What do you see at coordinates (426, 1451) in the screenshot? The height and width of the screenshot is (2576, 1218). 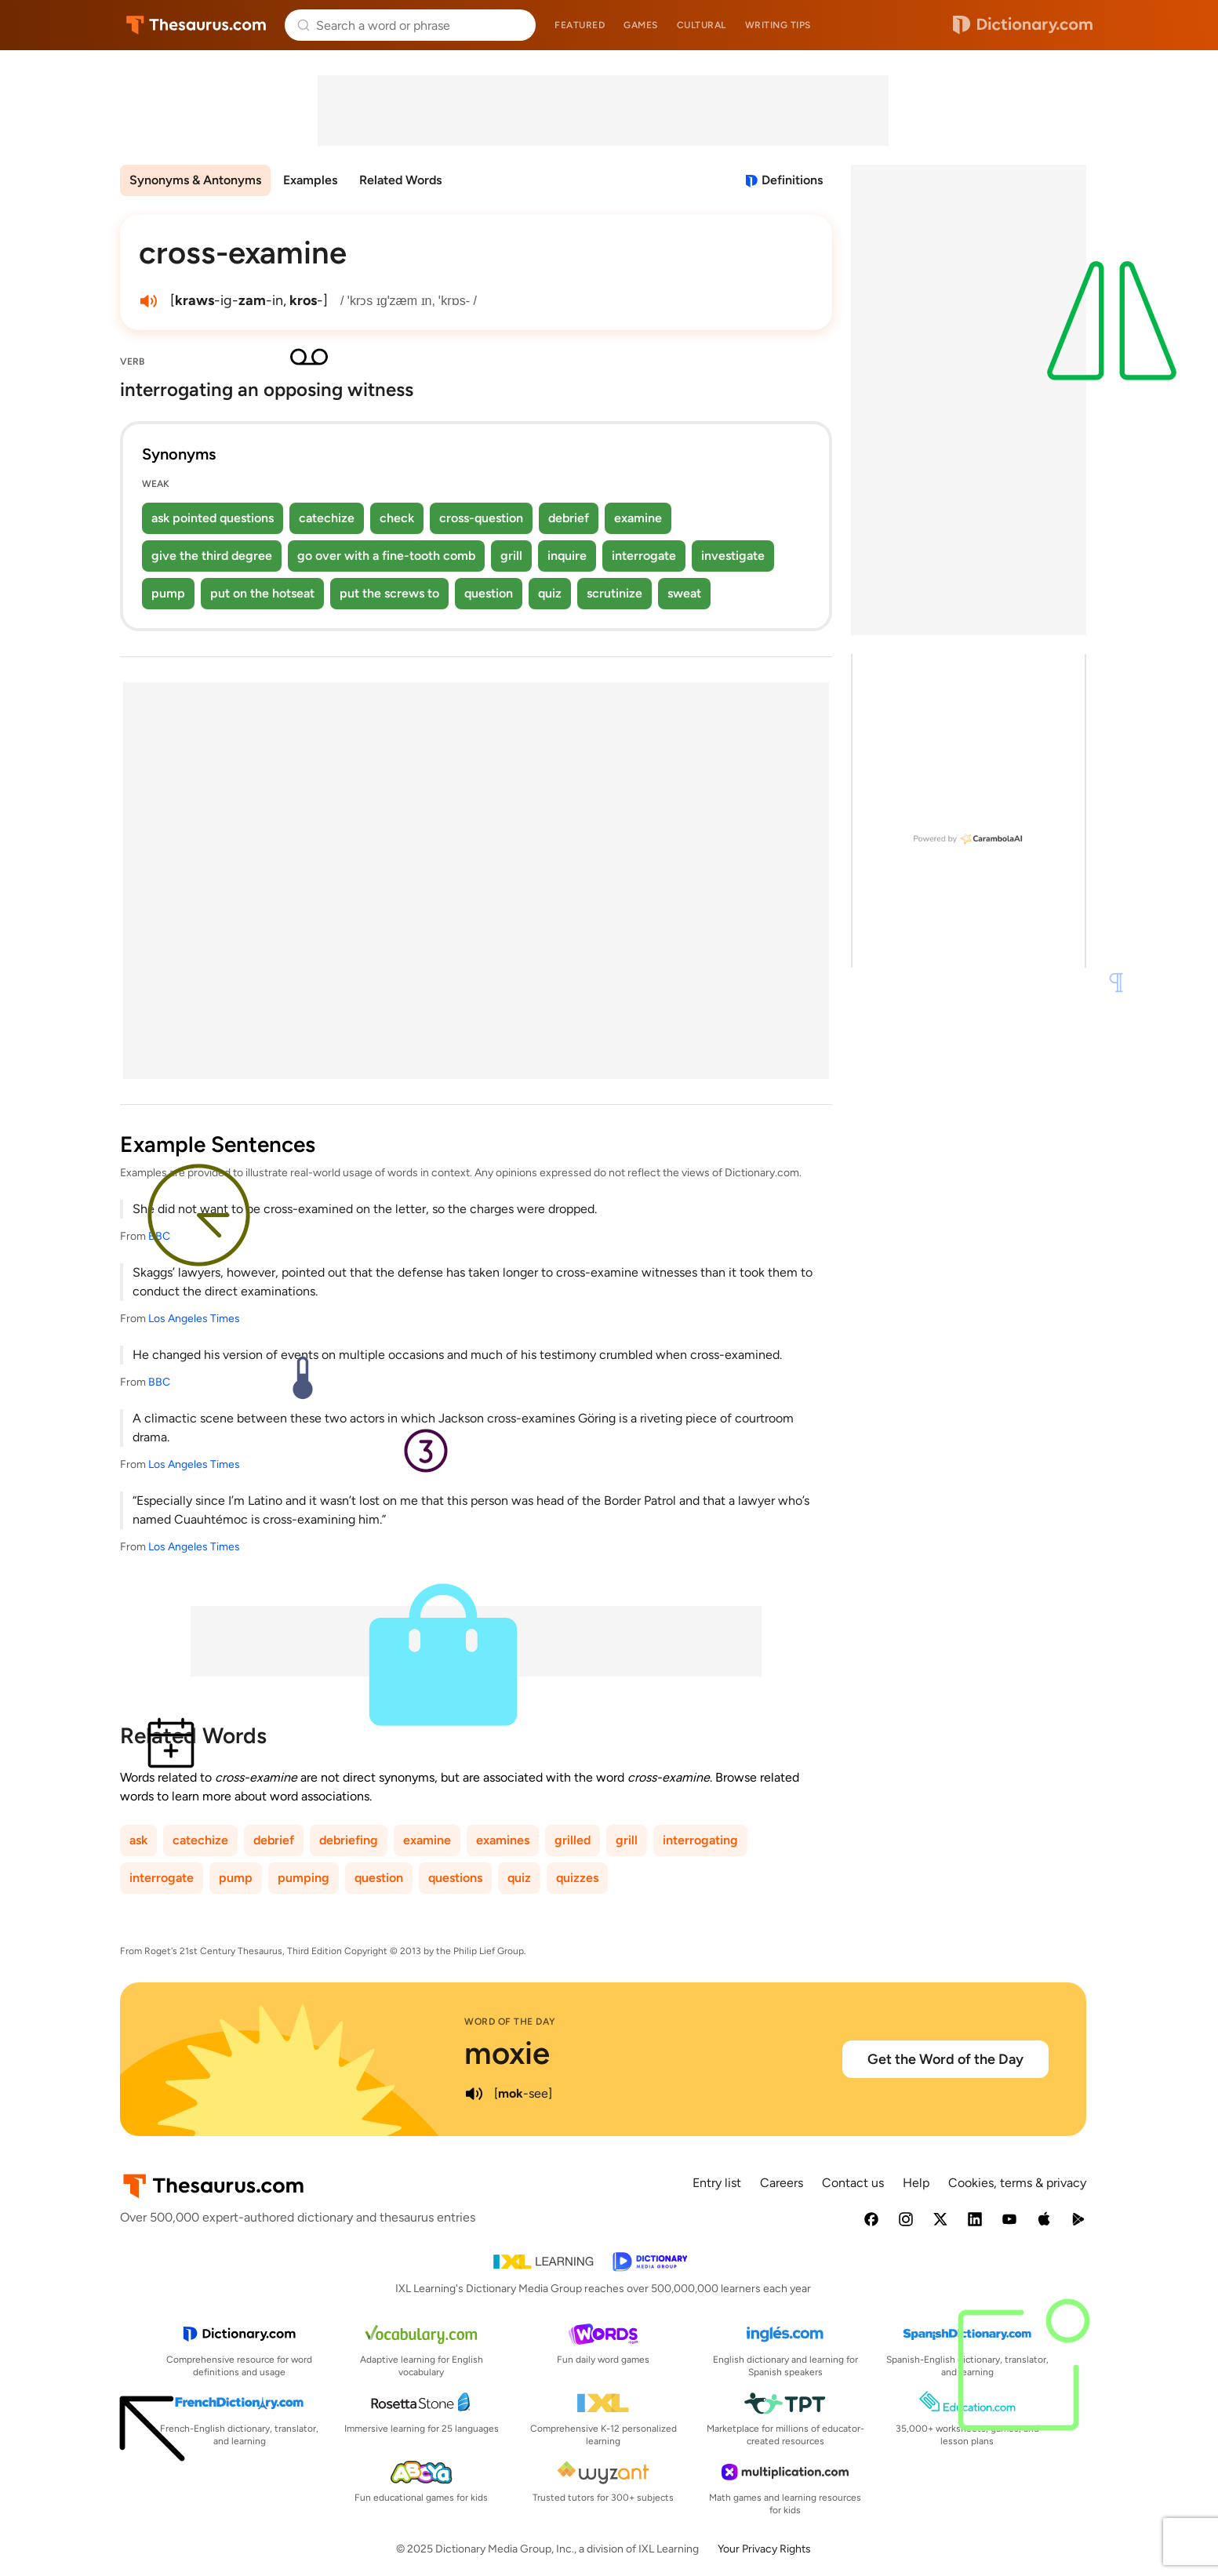 I see `indicates step three in a multi-step process` at bounding box center [426, 1451].